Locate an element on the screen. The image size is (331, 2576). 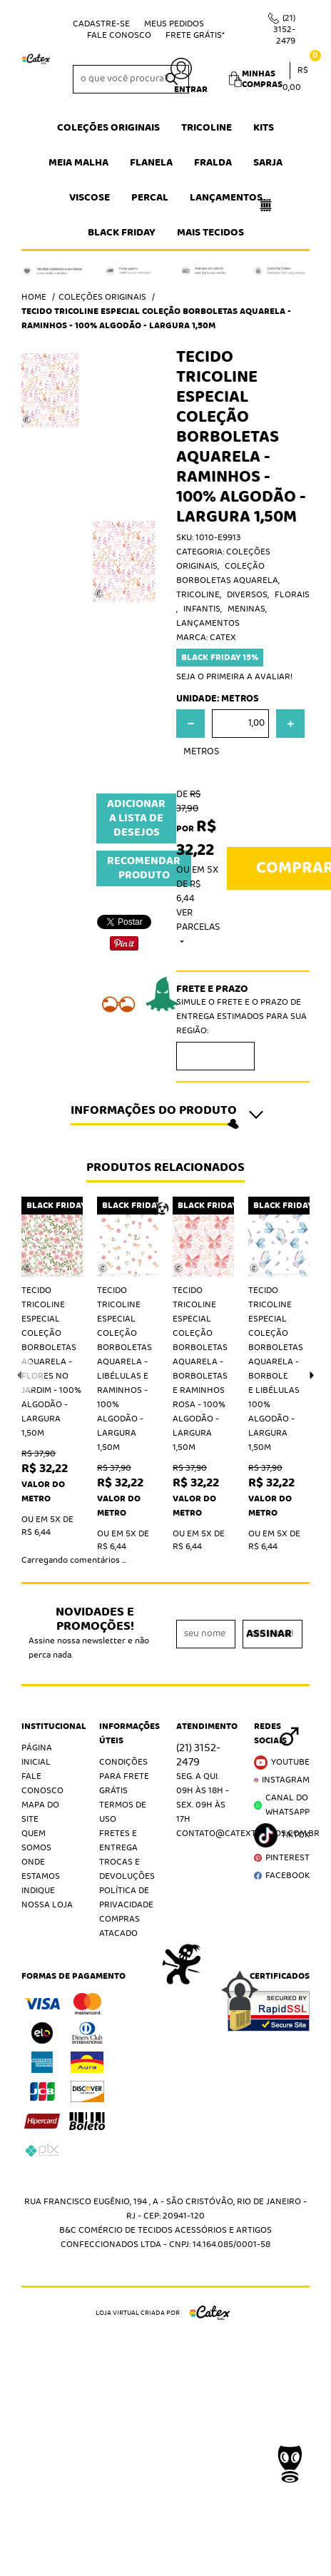
select iraq as your country or region is located at coordinates (233, 1124).